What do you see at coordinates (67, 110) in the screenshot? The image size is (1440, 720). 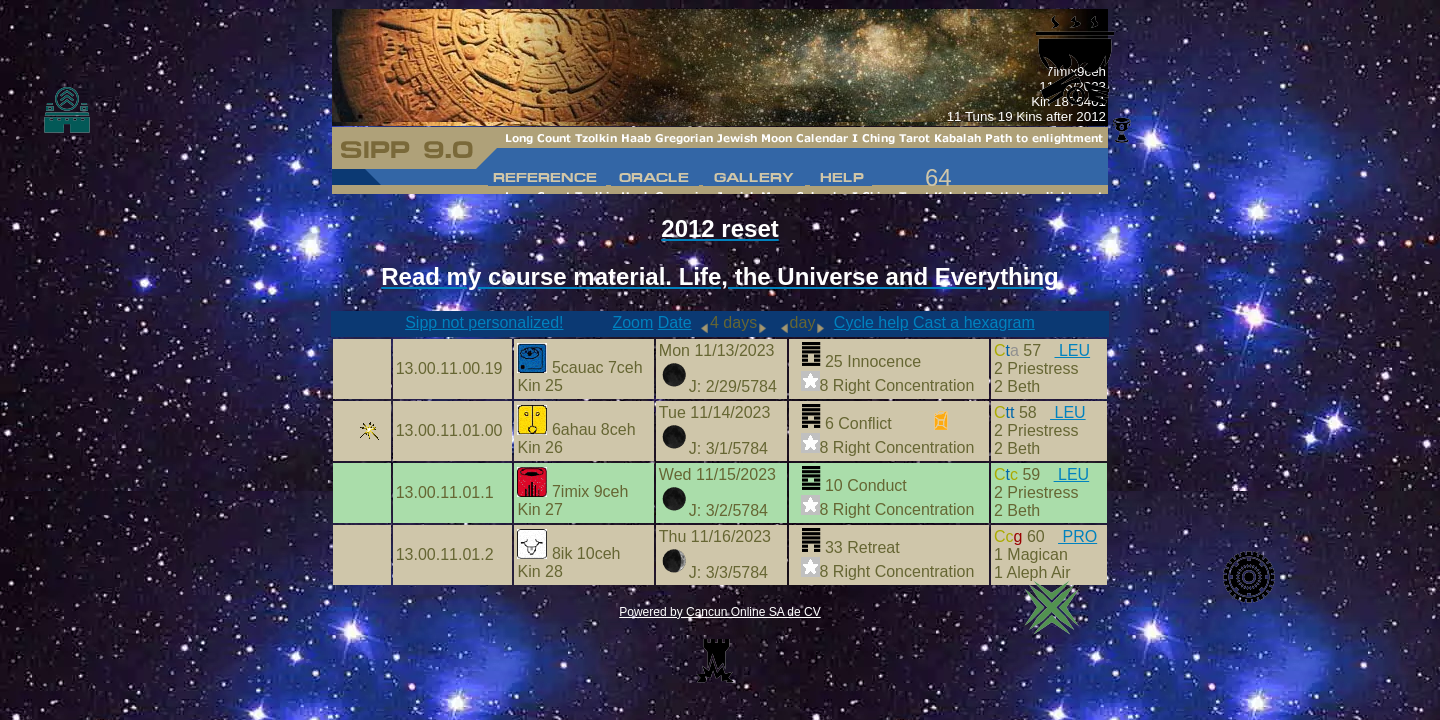 I see `represents a military or defensive structure in a game` at bounding box center [67, 110].